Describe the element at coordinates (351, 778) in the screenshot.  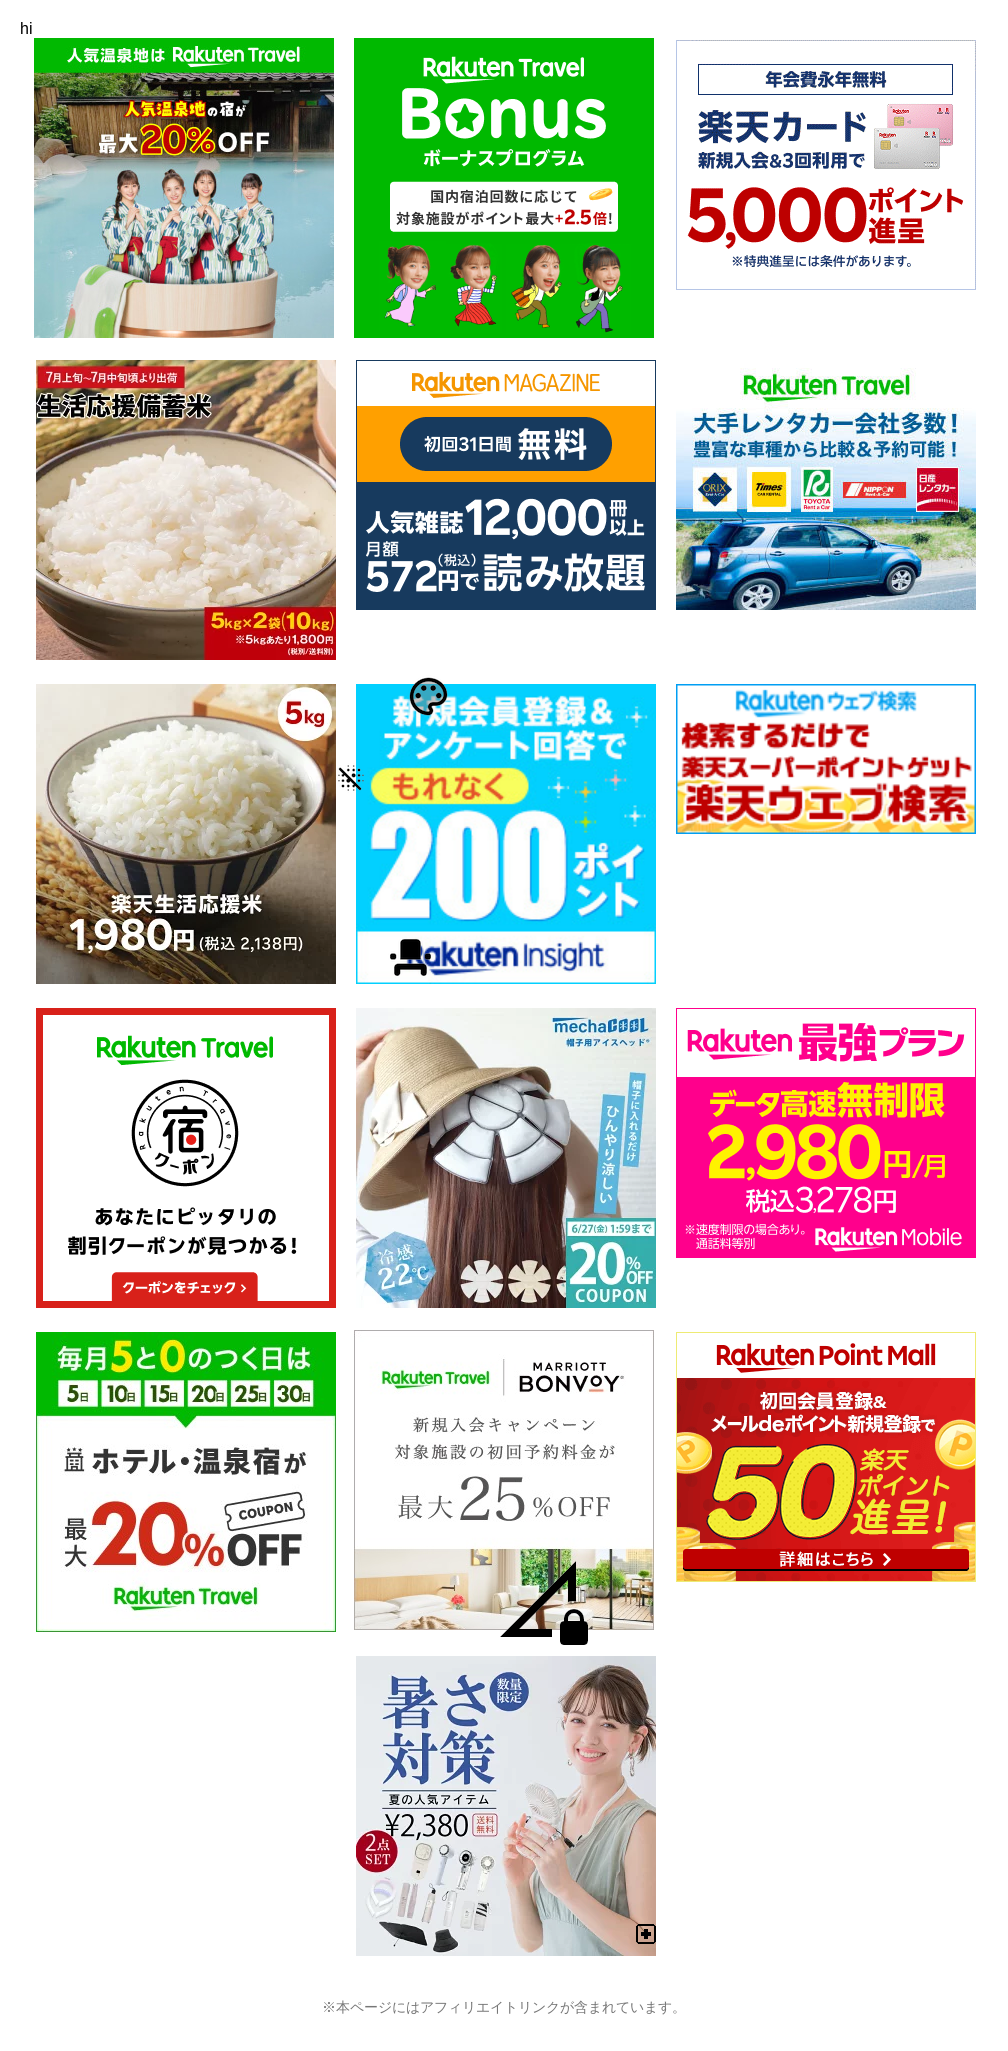
I see `disable blur effect` at that location.